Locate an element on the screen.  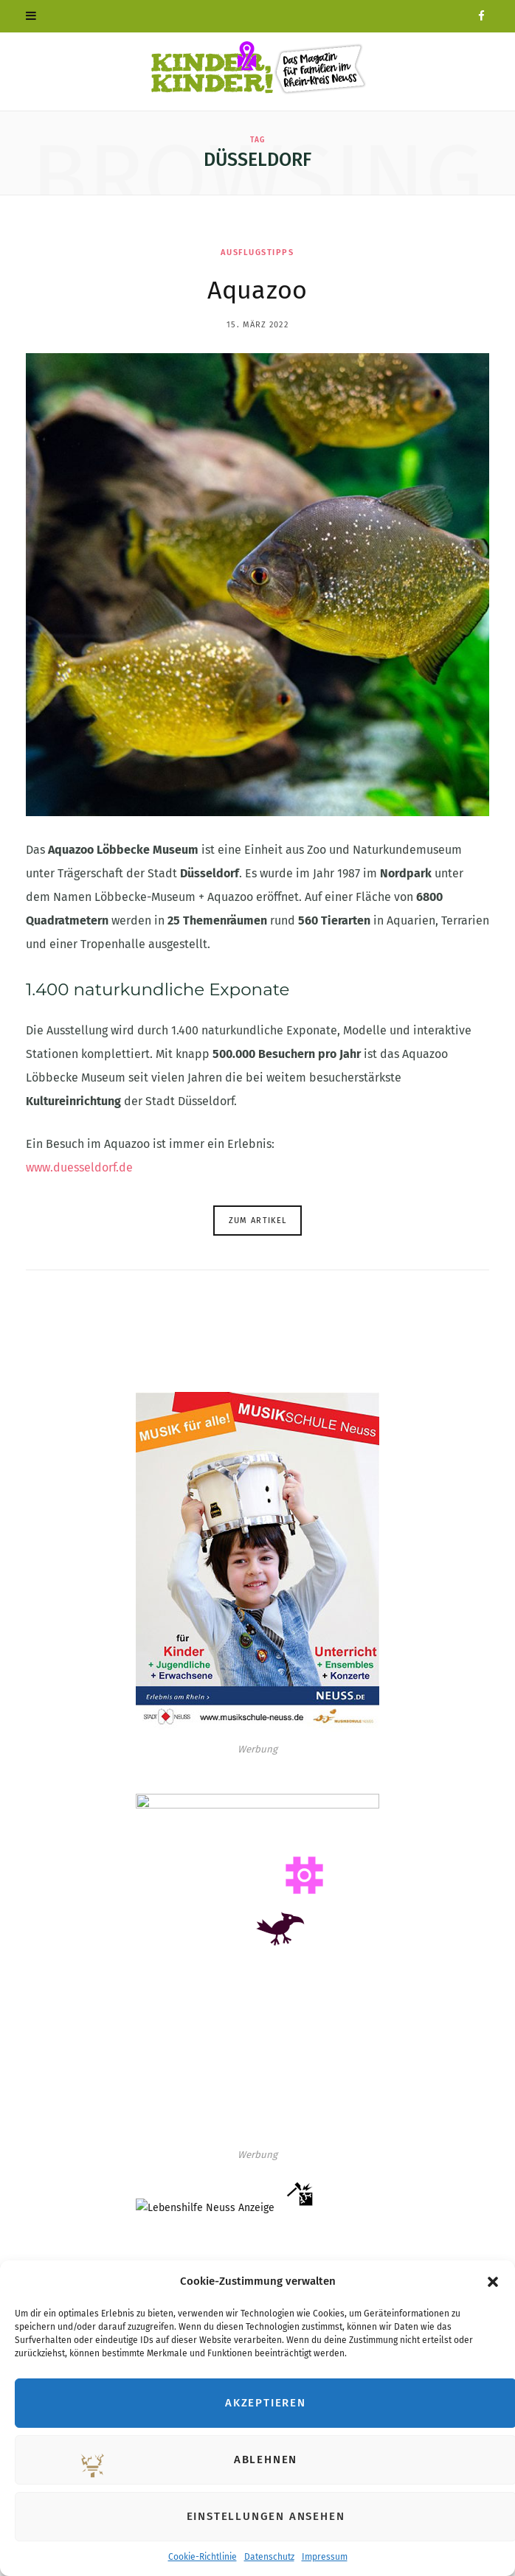
break or destroy an item is located at coordinates (300, 2193).